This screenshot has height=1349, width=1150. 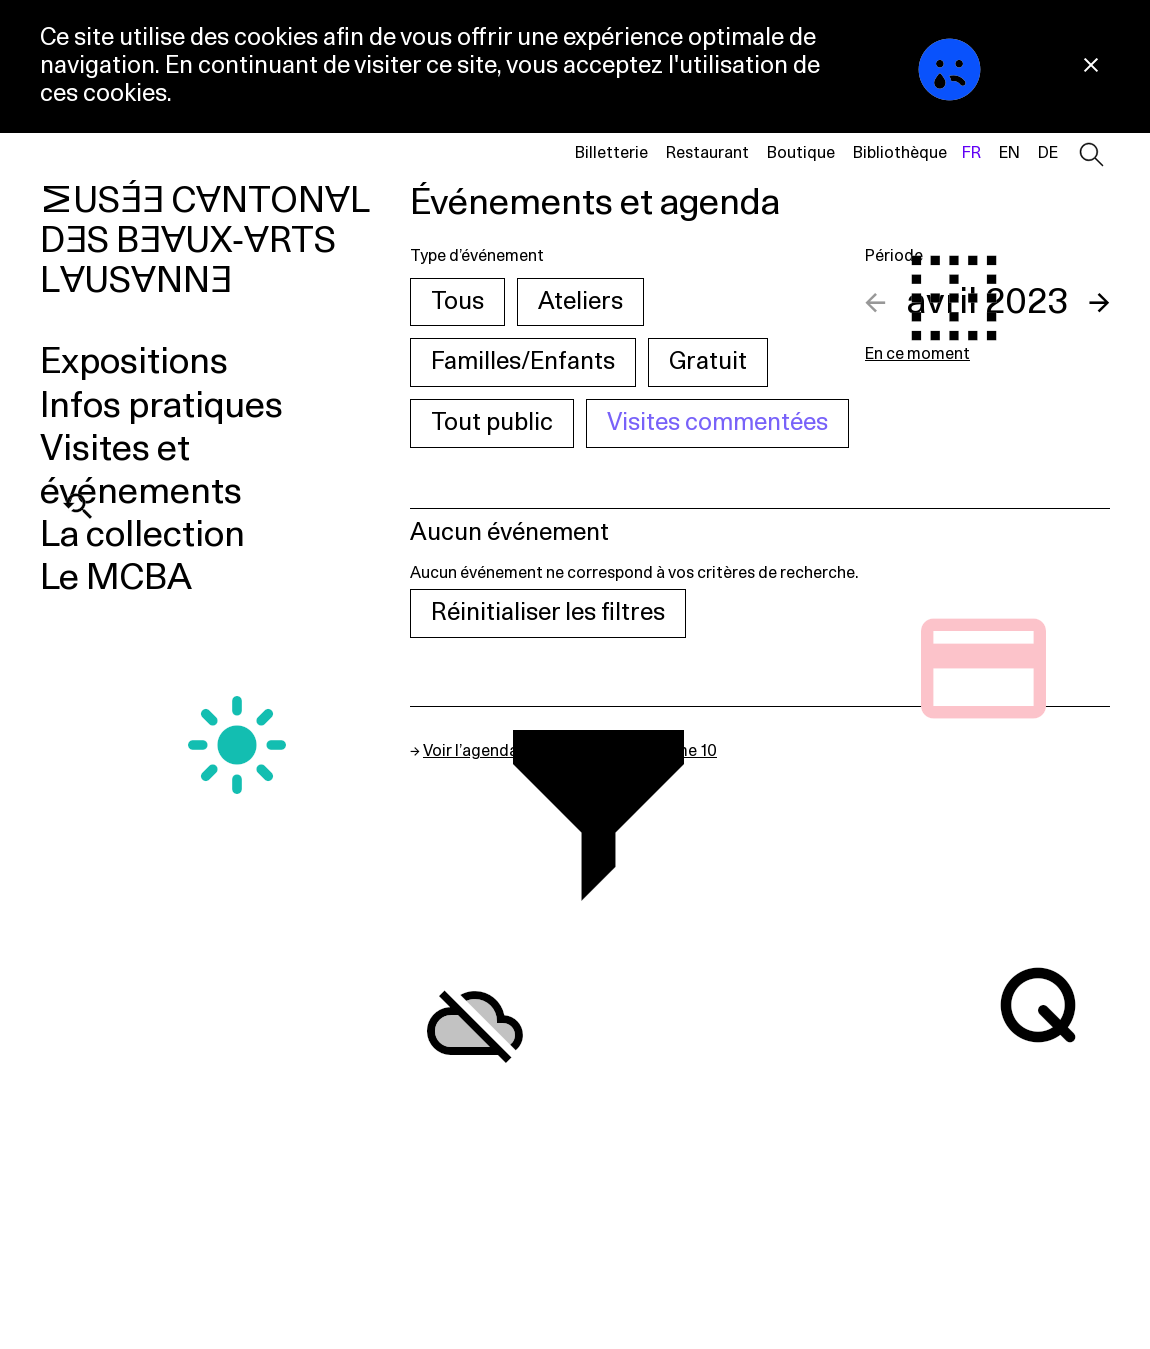 What do you see at coordinates (954, 298) in the screenshot?
I see `remove all borders from selected cells or elements` at bounding box center [954, 298].